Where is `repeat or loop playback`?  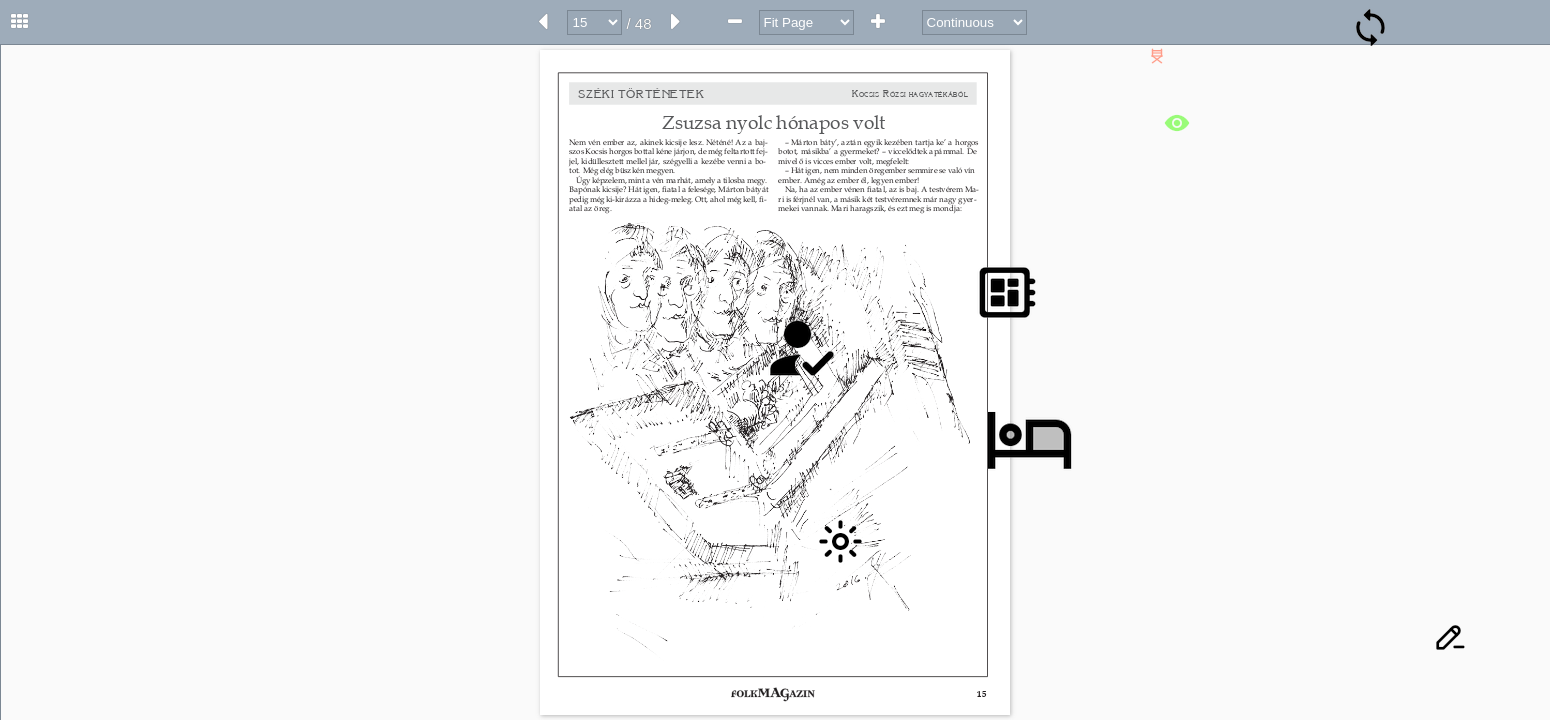 repeat or loop playback is located at coordinates (1370, 27).